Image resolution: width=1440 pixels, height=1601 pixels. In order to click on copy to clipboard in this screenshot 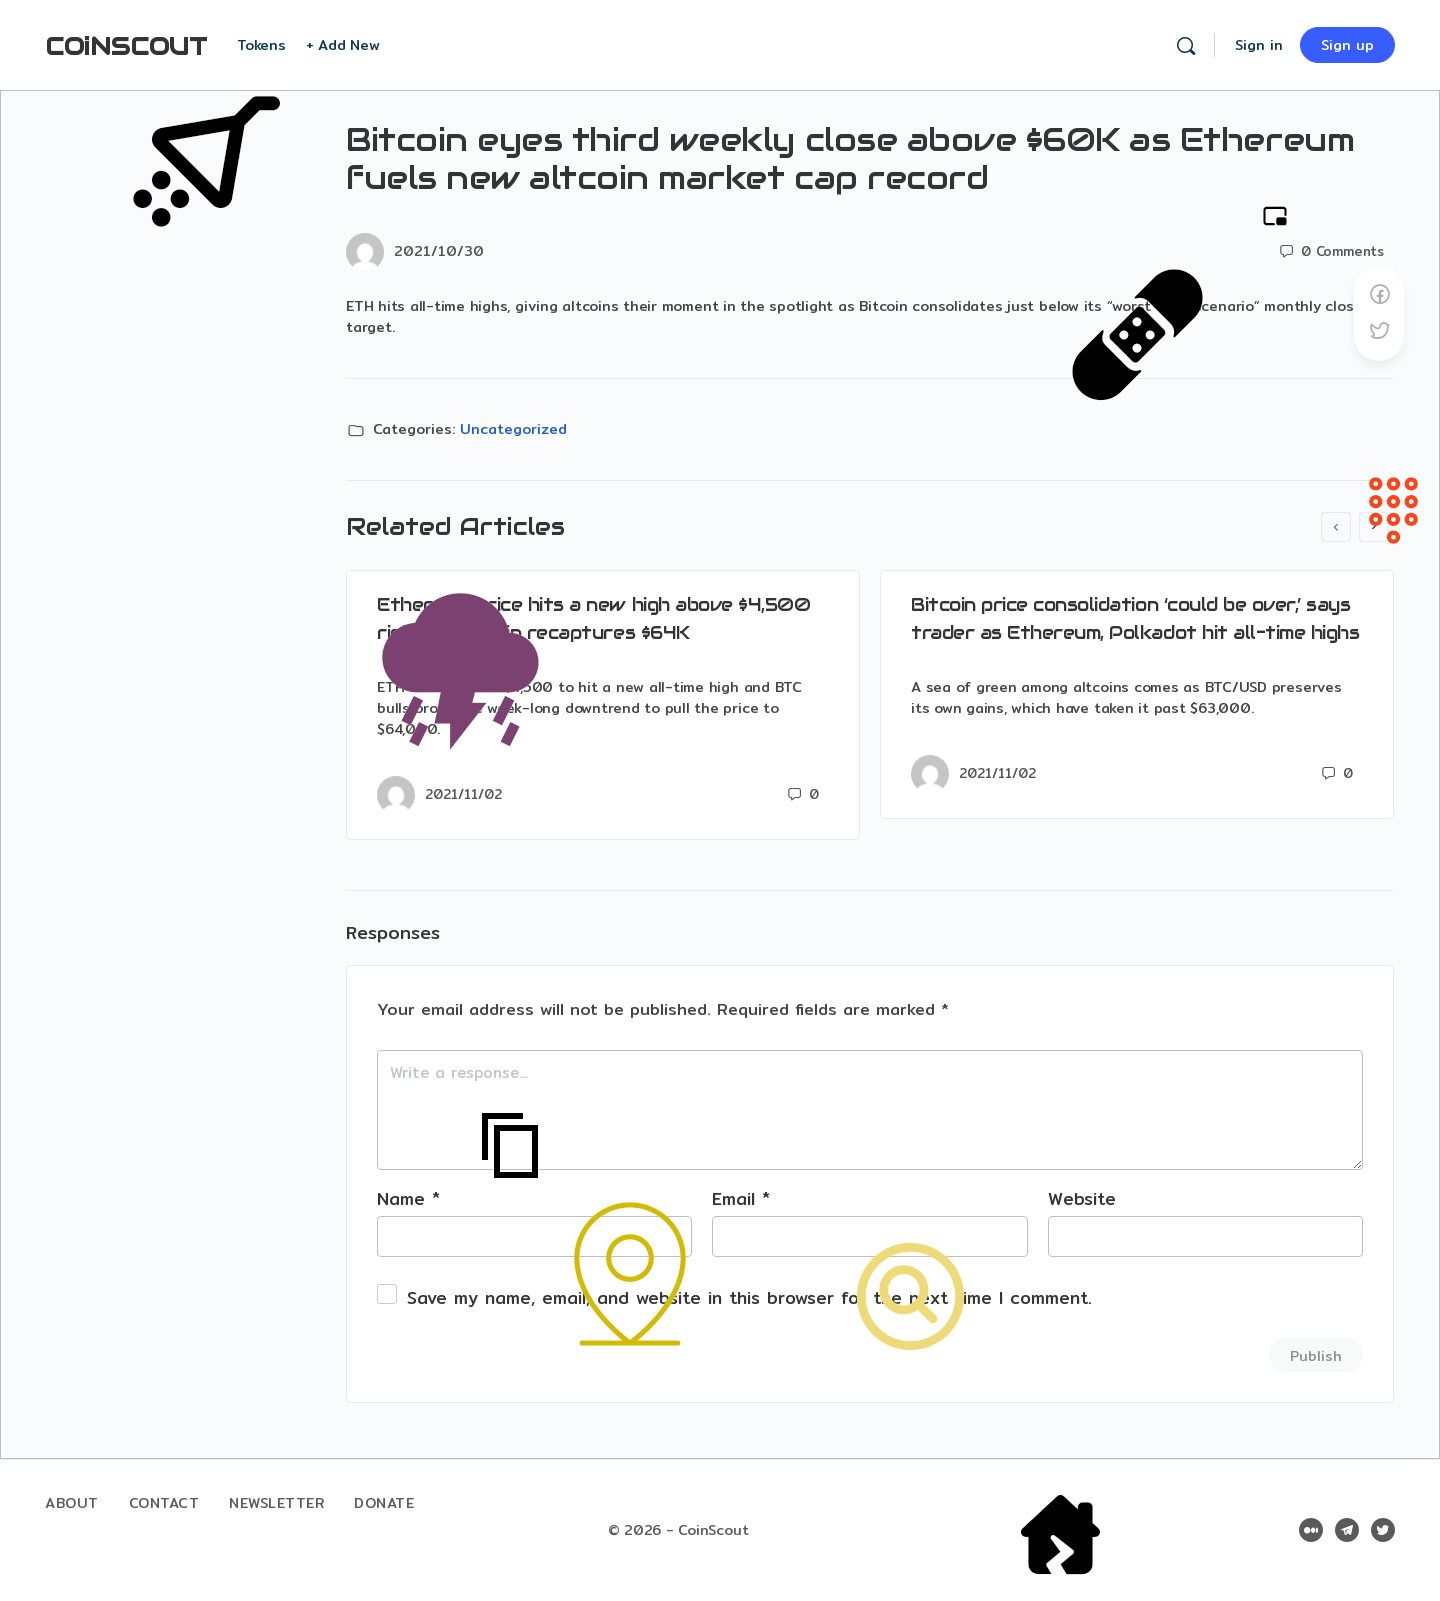, I will do `click(511, 1145)`.